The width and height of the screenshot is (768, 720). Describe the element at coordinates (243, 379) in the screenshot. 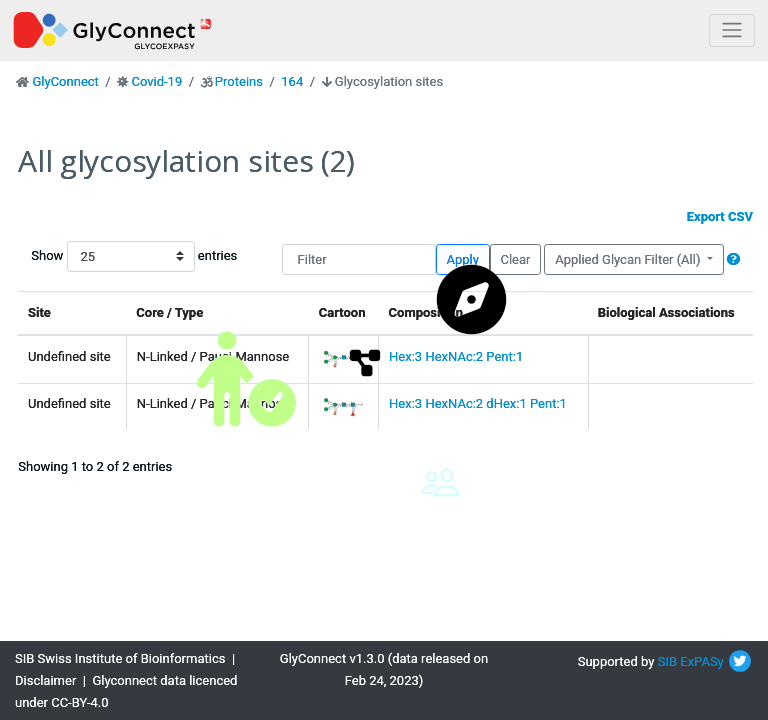

I see `user profile verified` at that location.